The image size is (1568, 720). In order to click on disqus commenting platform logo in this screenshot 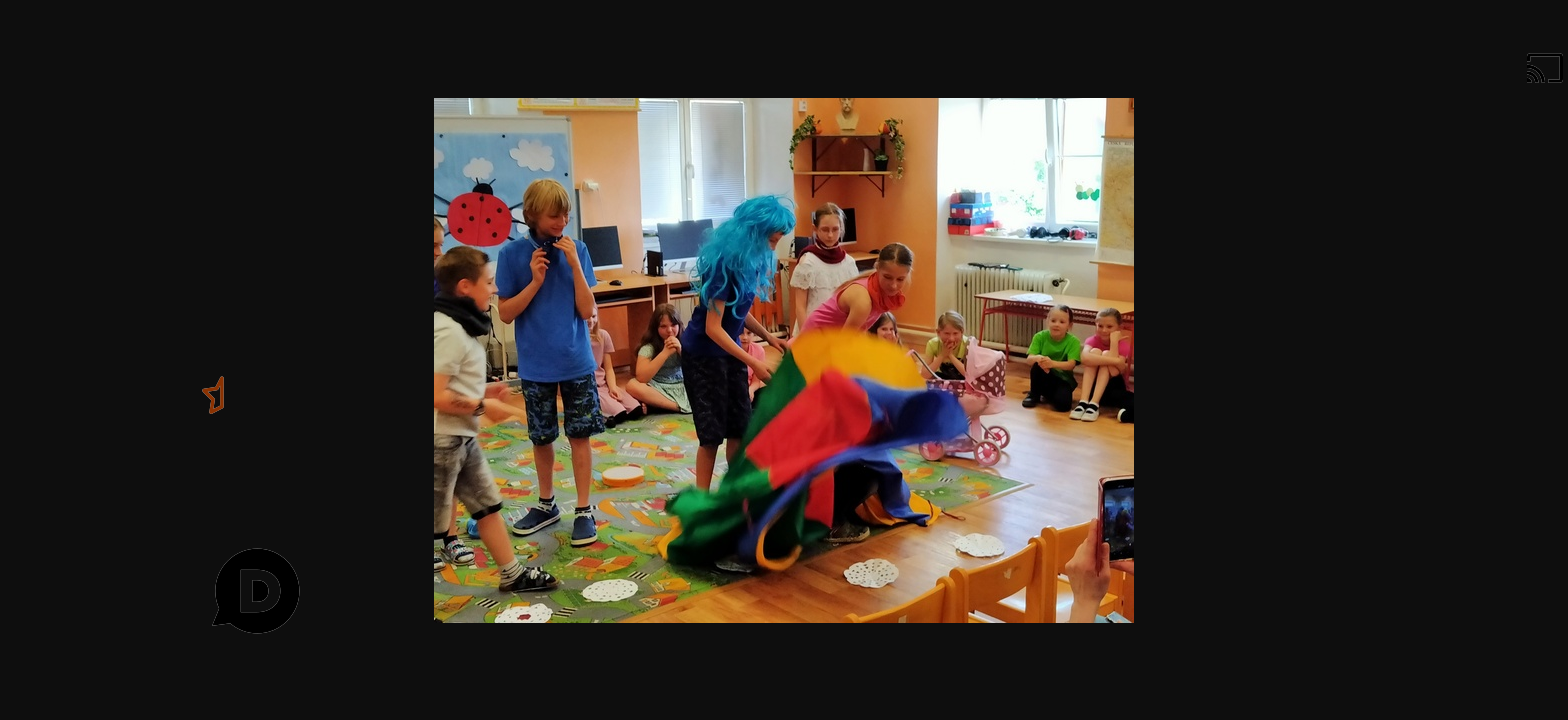, I will do `click(257, 591)`.